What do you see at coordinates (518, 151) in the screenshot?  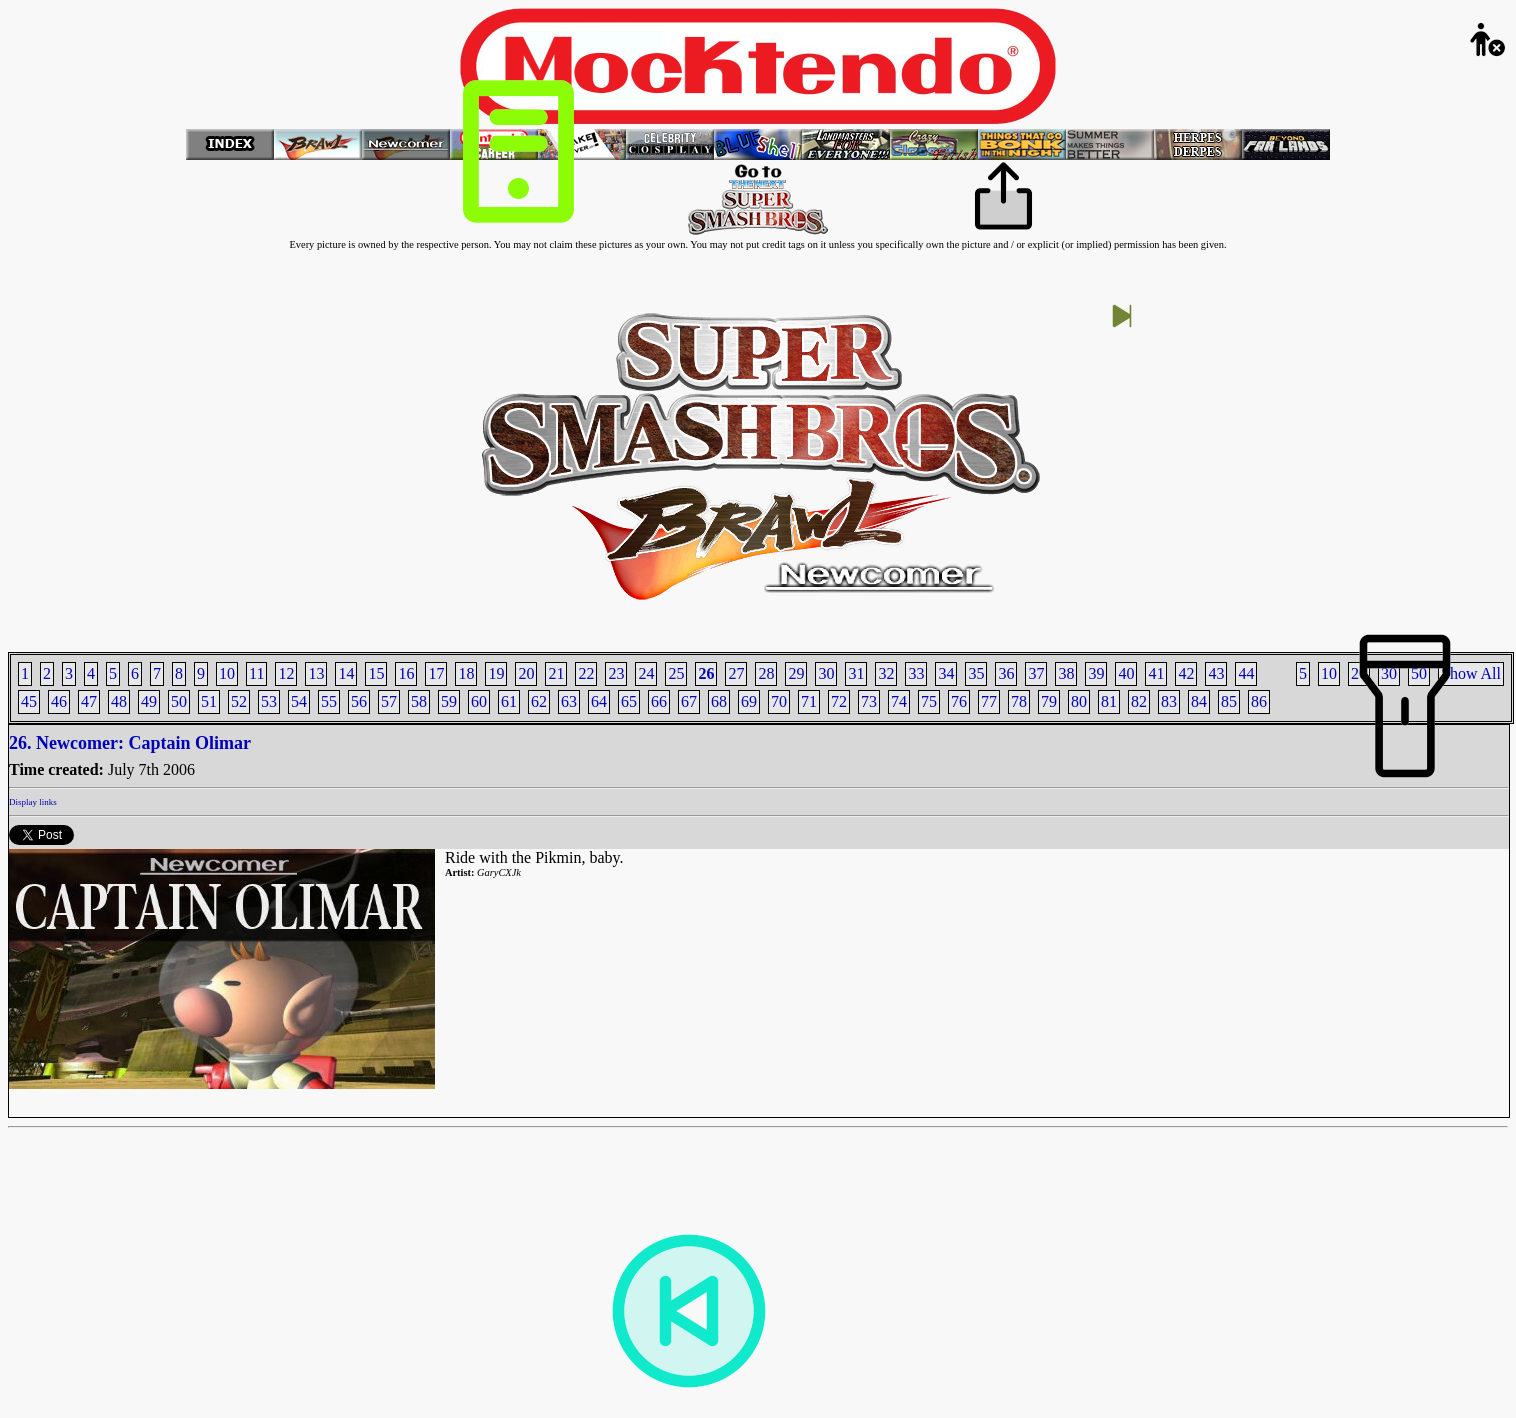 I see `access server or desktop computer settings` at bounding box center [518, 151].